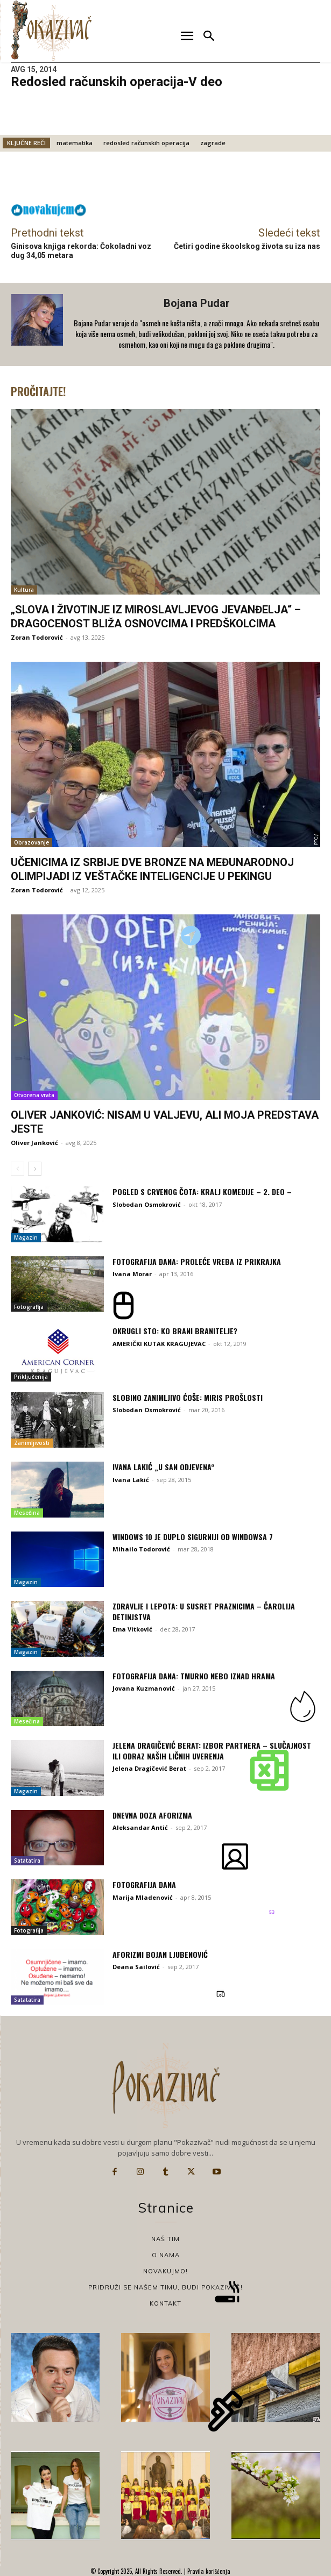 Image resolution: width=331 pixels, height=2576 pixels. I want to click on view user profile, so click(235, 1856).